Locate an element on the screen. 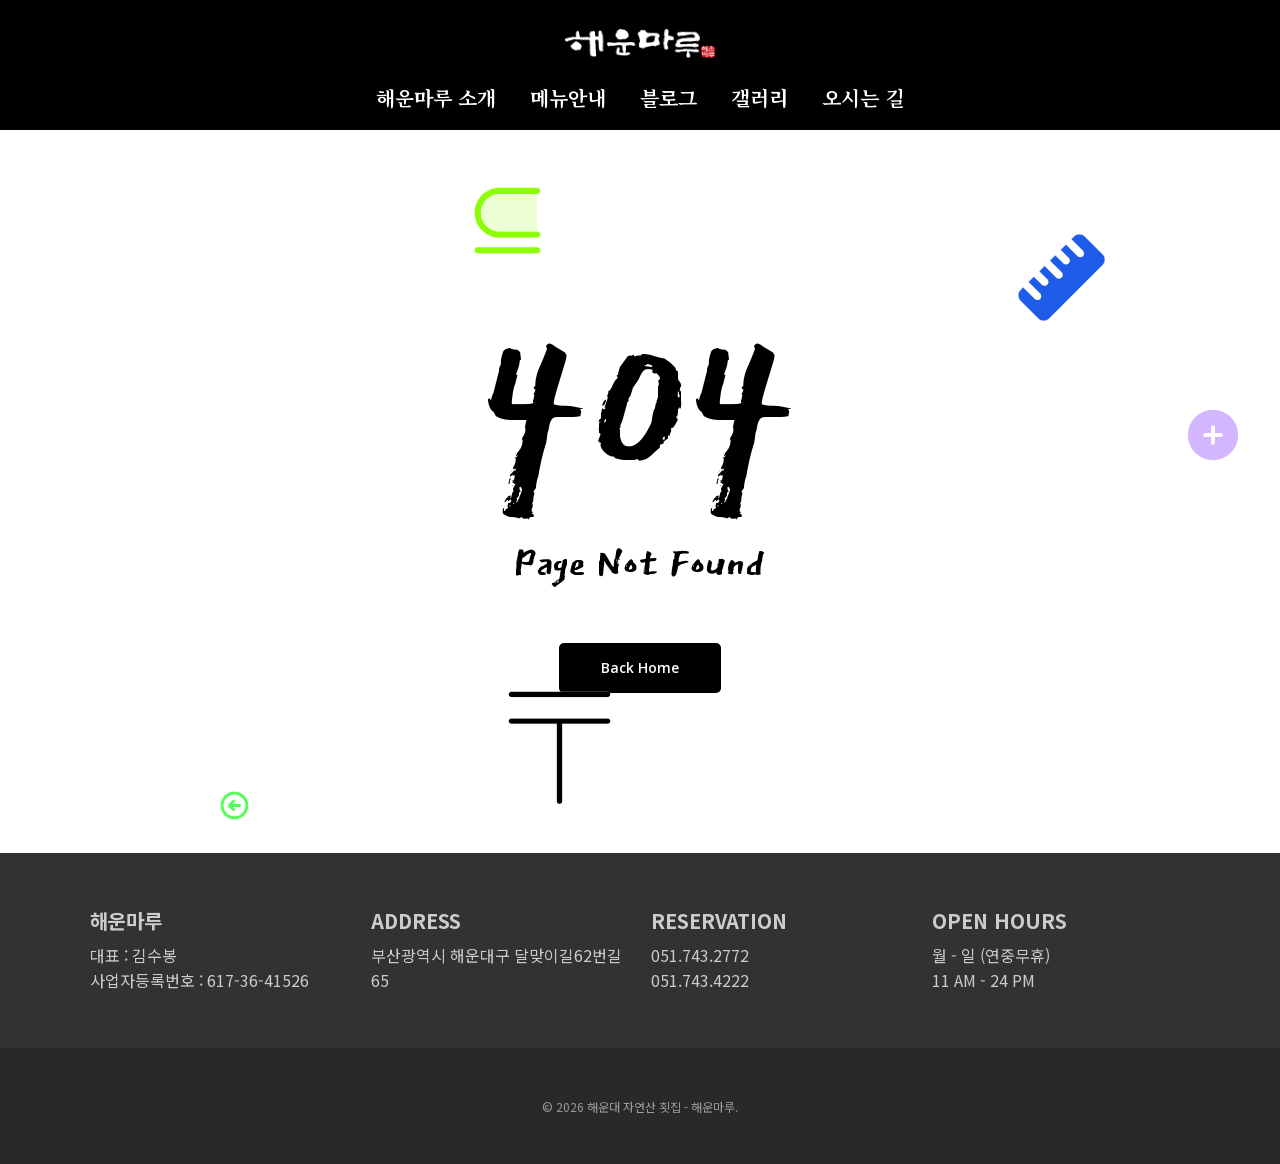  add a new item is located at coordinates (1213, 435).